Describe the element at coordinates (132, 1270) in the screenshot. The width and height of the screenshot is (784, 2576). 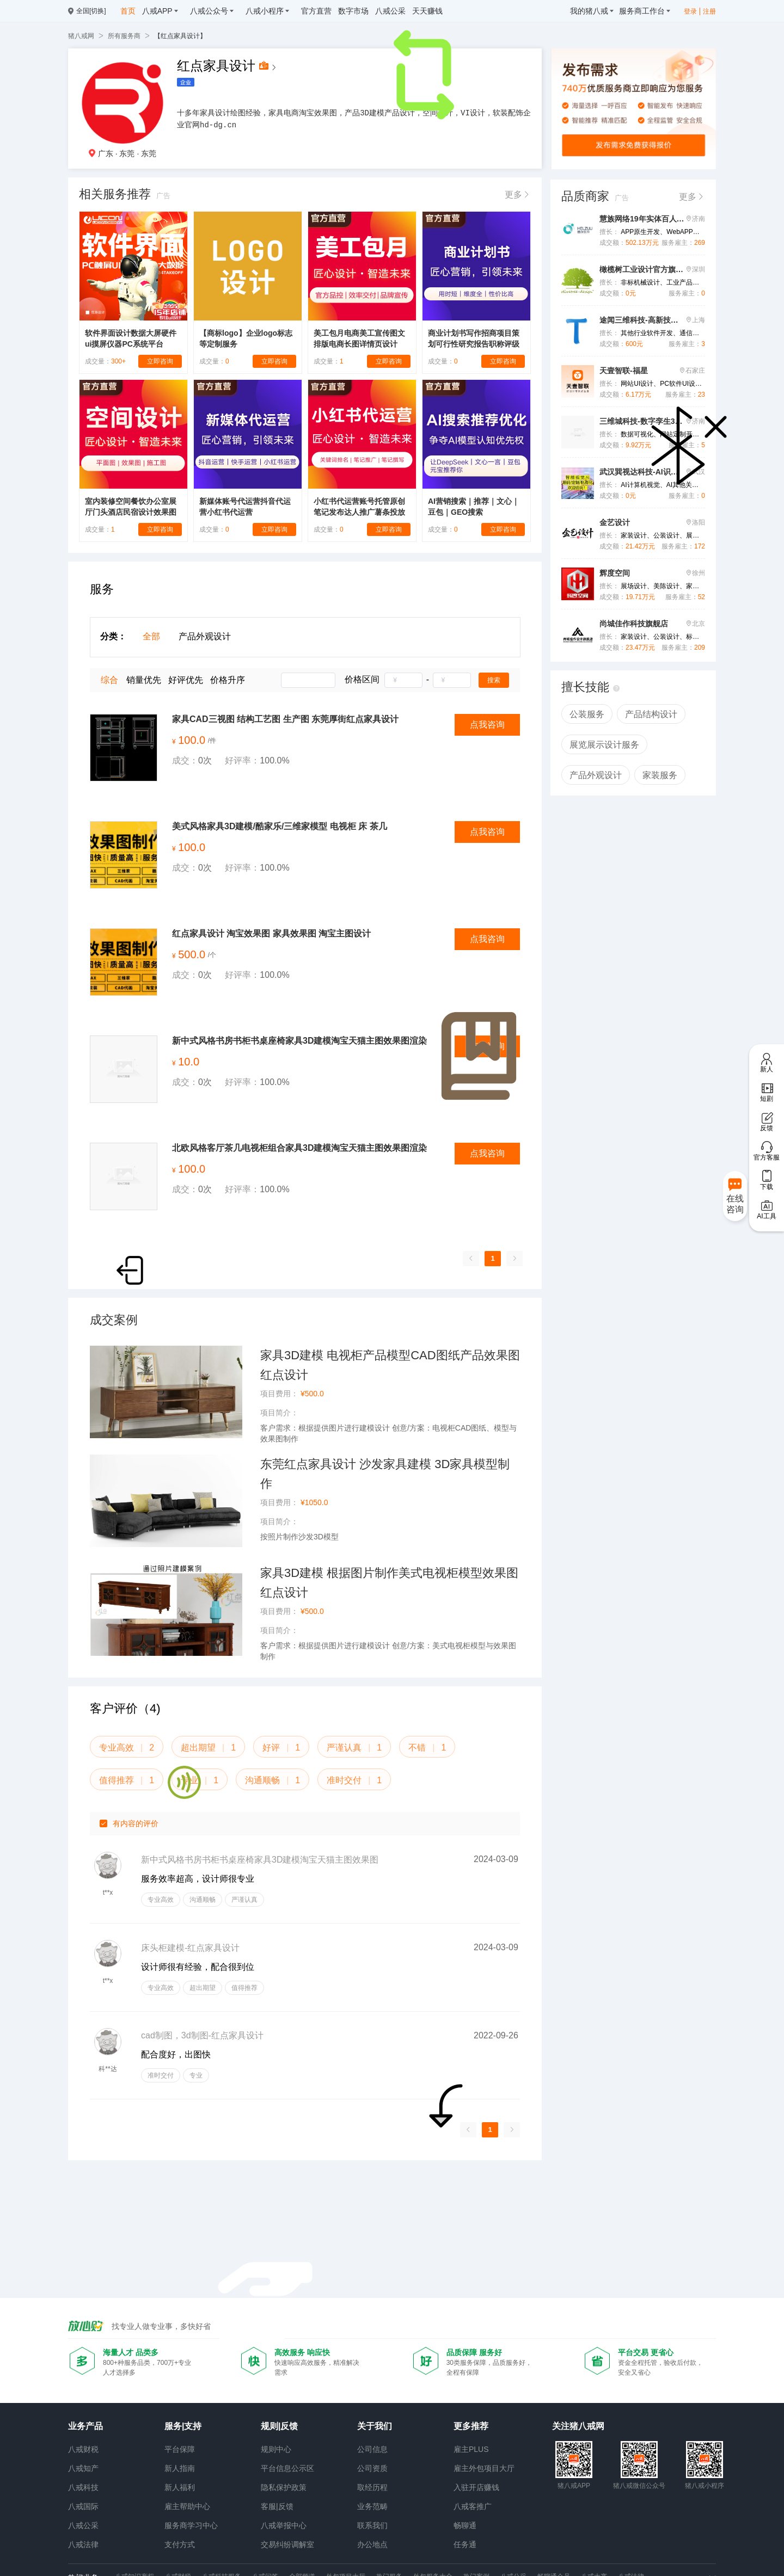
I see `log out of your account` at that location.